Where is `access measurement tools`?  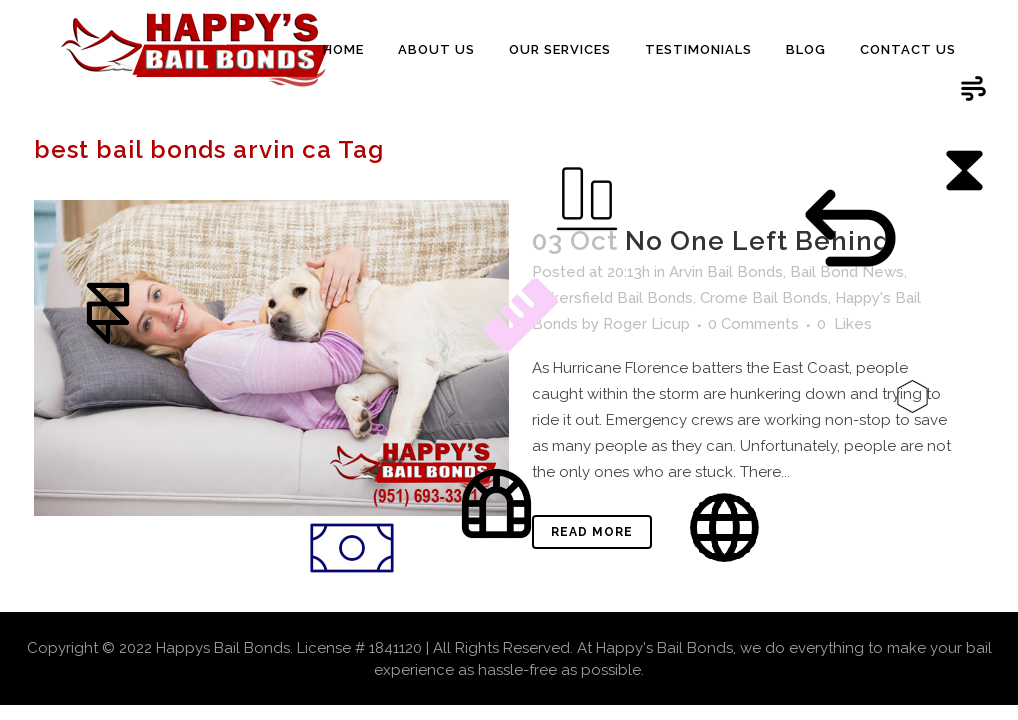 access measurement tools is located at coordinates (521, 315).